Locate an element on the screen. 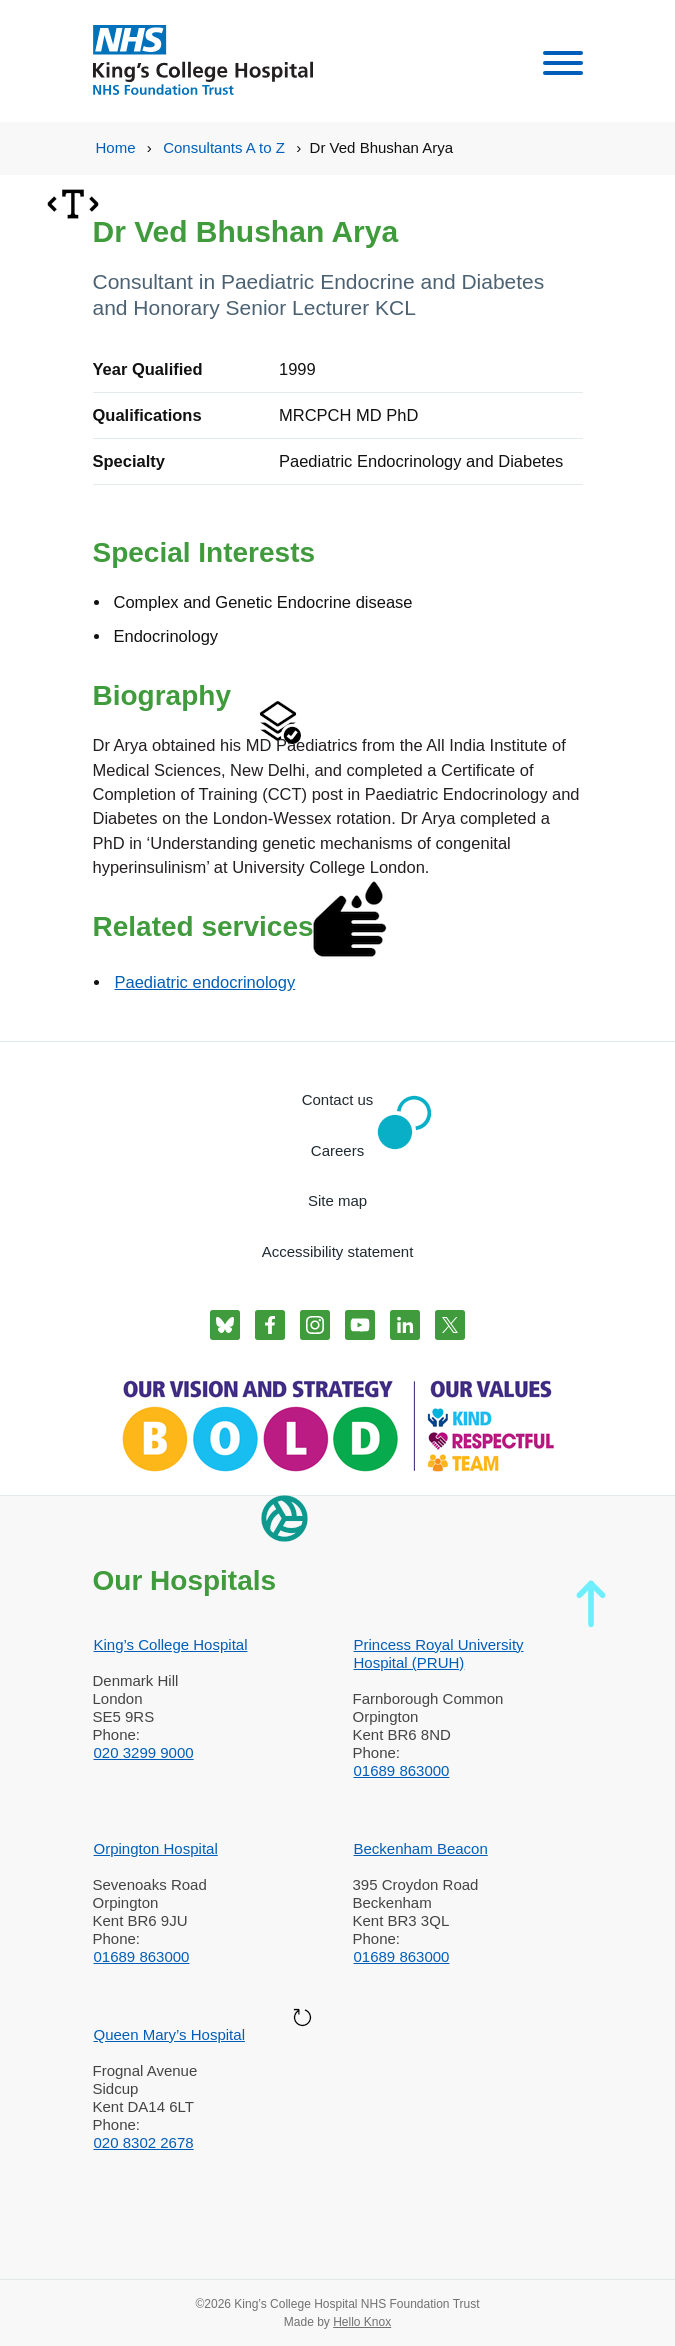 The width and height of the screenshot is (675, 2346). refresh or reload the current content is located at coordinates (302, 2017).